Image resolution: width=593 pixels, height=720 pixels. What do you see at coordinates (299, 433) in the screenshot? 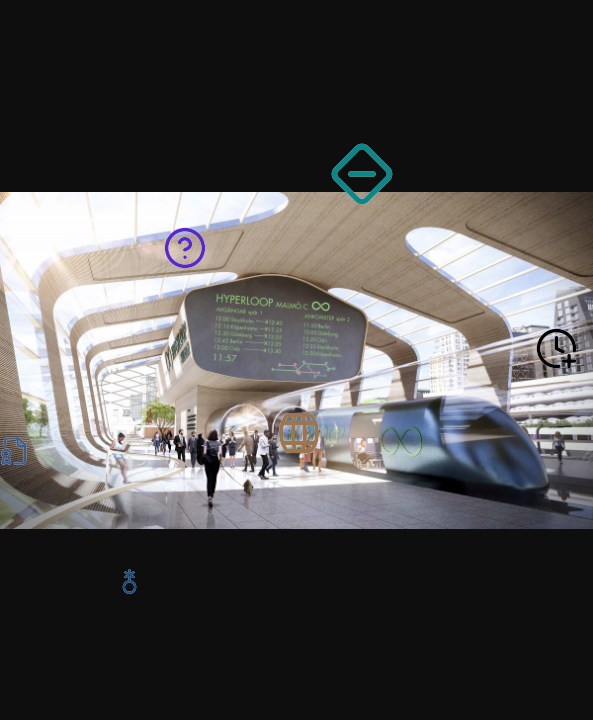
I see `view inventory or storage items` at bounding box center [299, 433].